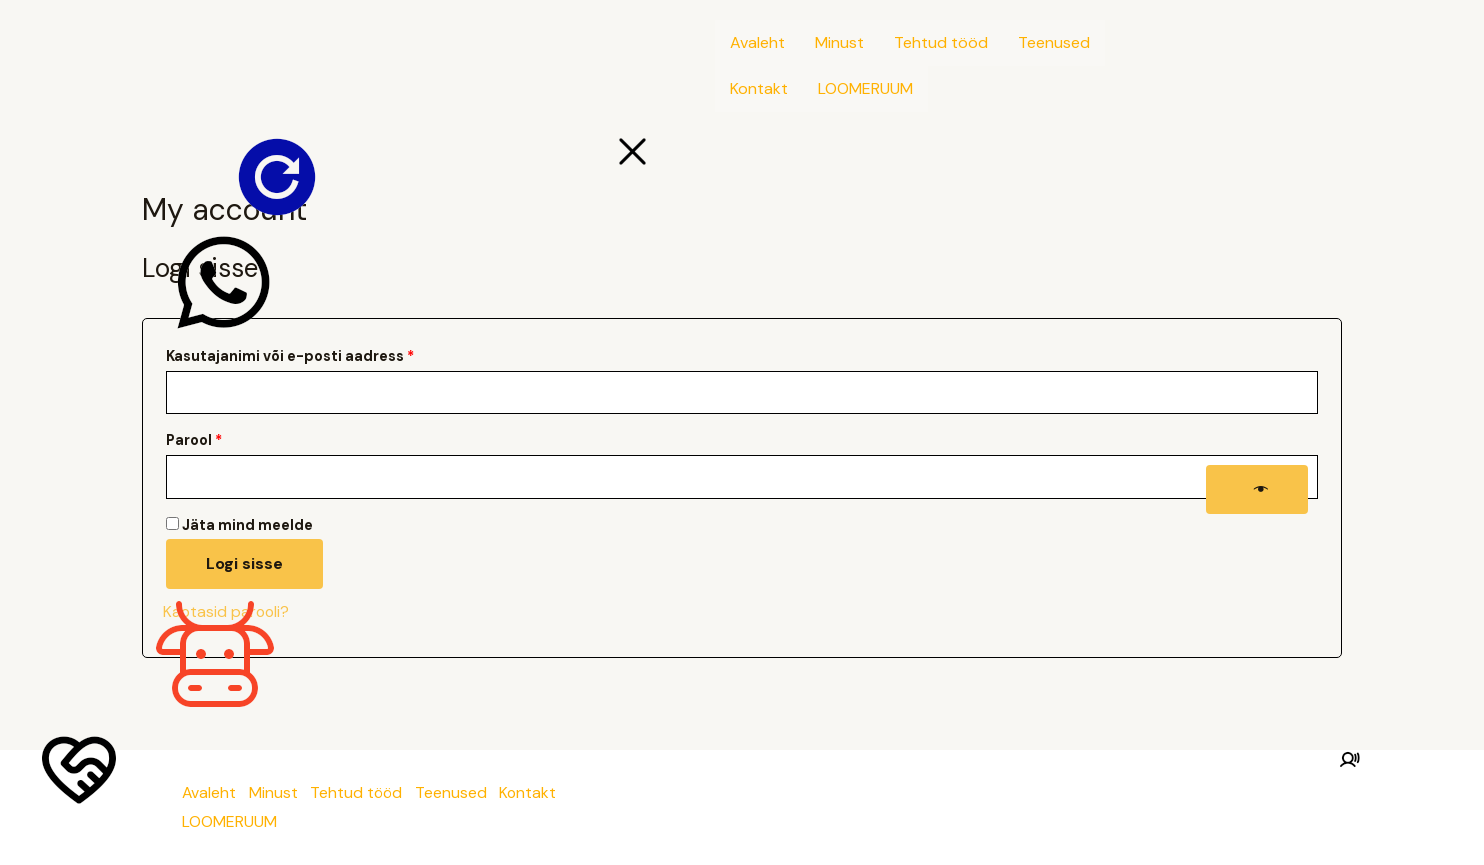  Describe the element at coordinates (79, 769) in the screenshot. I see `view community code of conduct` at that location.